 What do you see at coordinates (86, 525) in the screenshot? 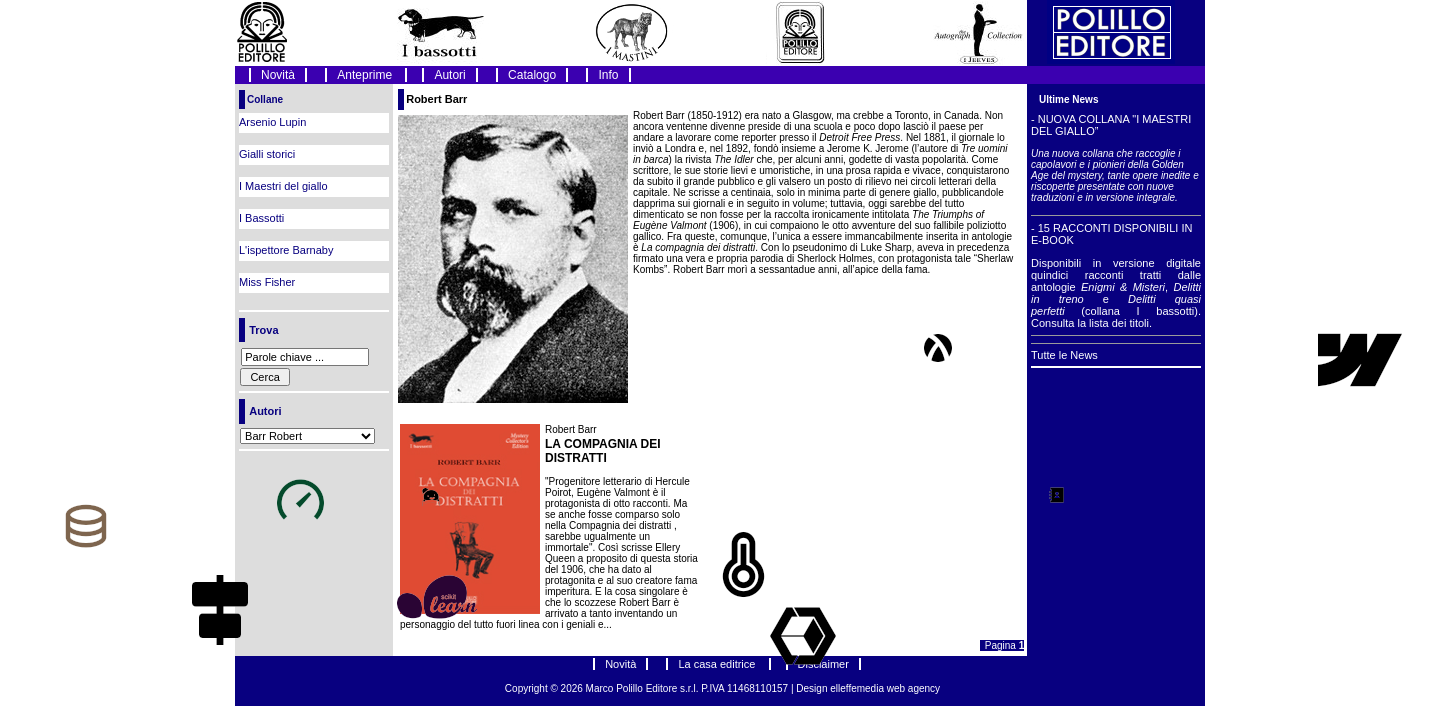
I see `access database storage` at bounding box center [86, 525].